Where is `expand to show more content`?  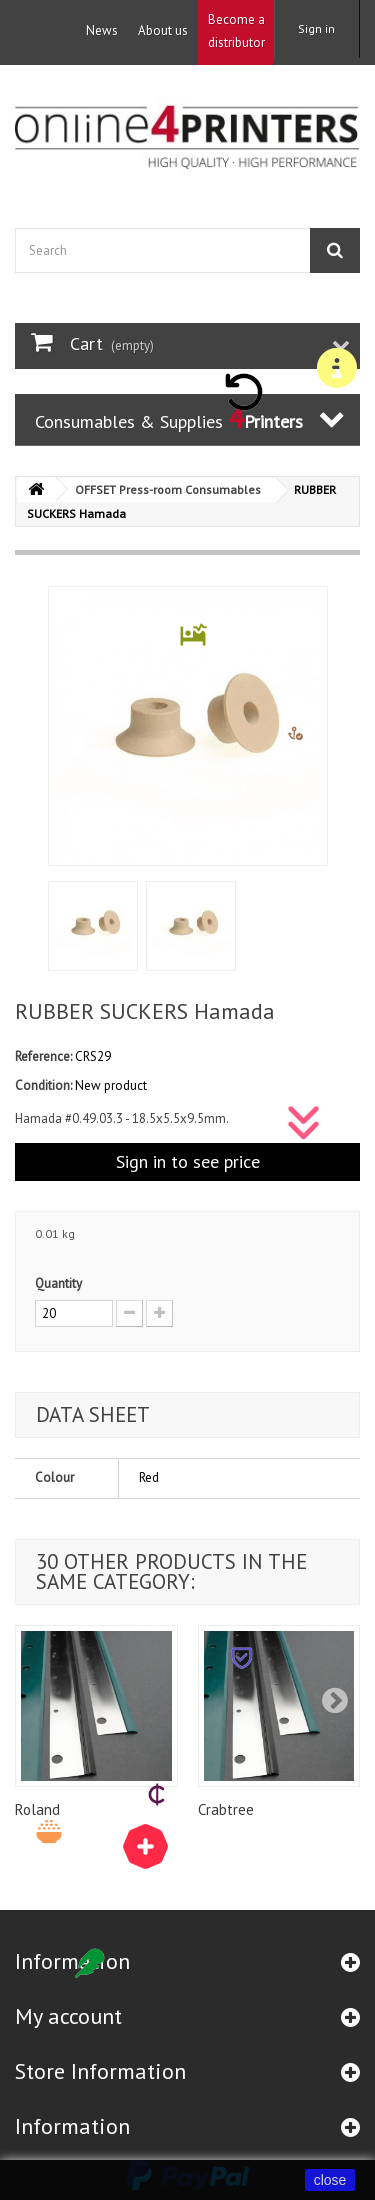 expand to show more content is located at coordinates (303, 1121).